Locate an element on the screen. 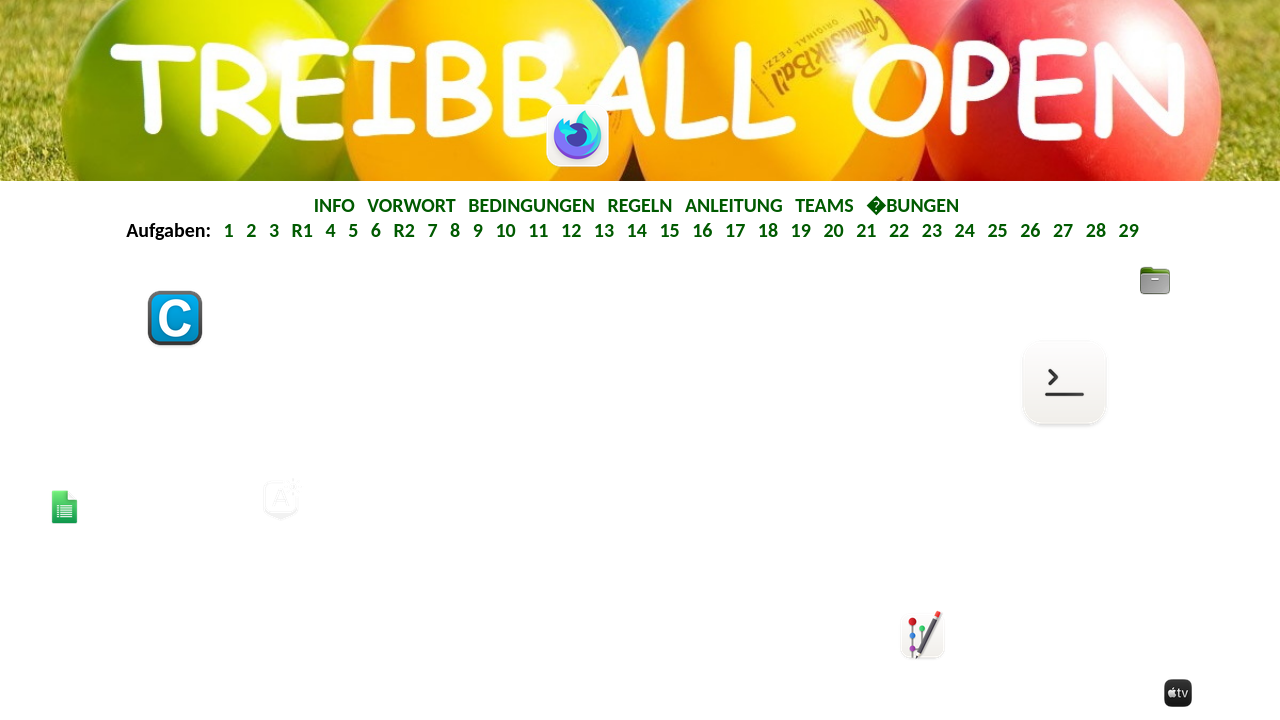  google forms file or document is located at coordinates (64, 507).